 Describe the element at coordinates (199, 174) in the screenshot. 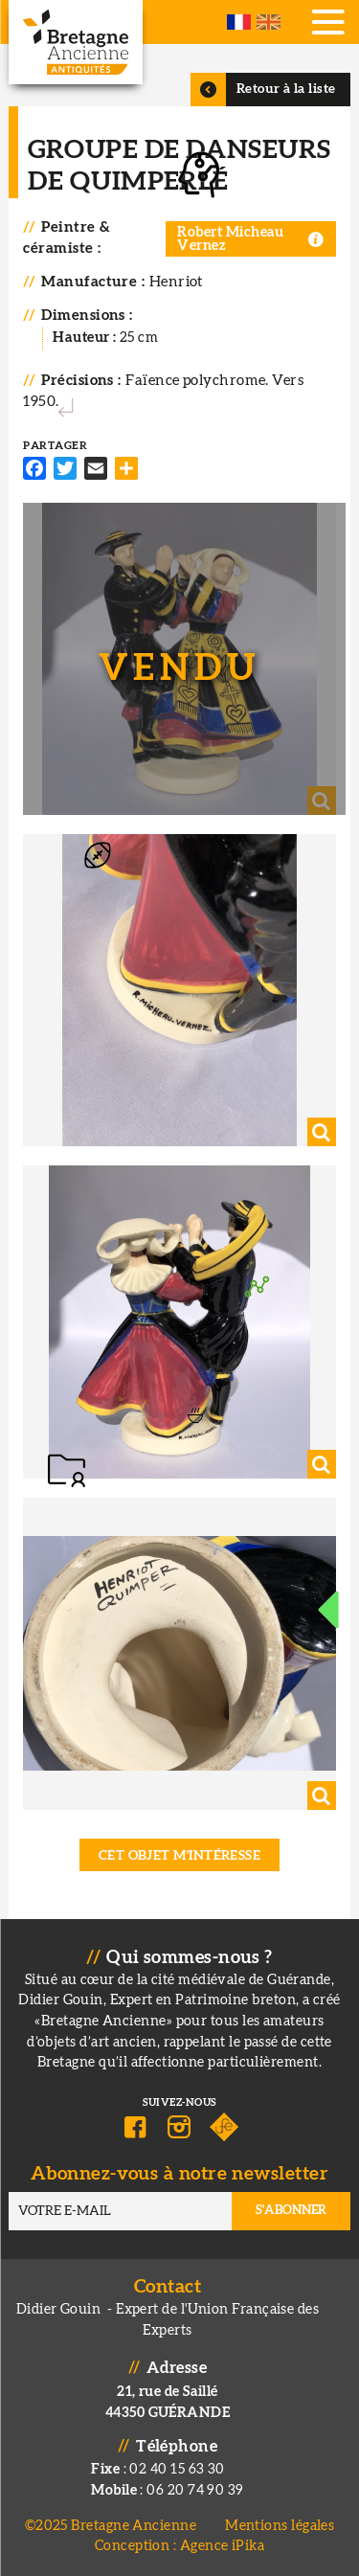

I see `access AI or machine learning features` at that location.